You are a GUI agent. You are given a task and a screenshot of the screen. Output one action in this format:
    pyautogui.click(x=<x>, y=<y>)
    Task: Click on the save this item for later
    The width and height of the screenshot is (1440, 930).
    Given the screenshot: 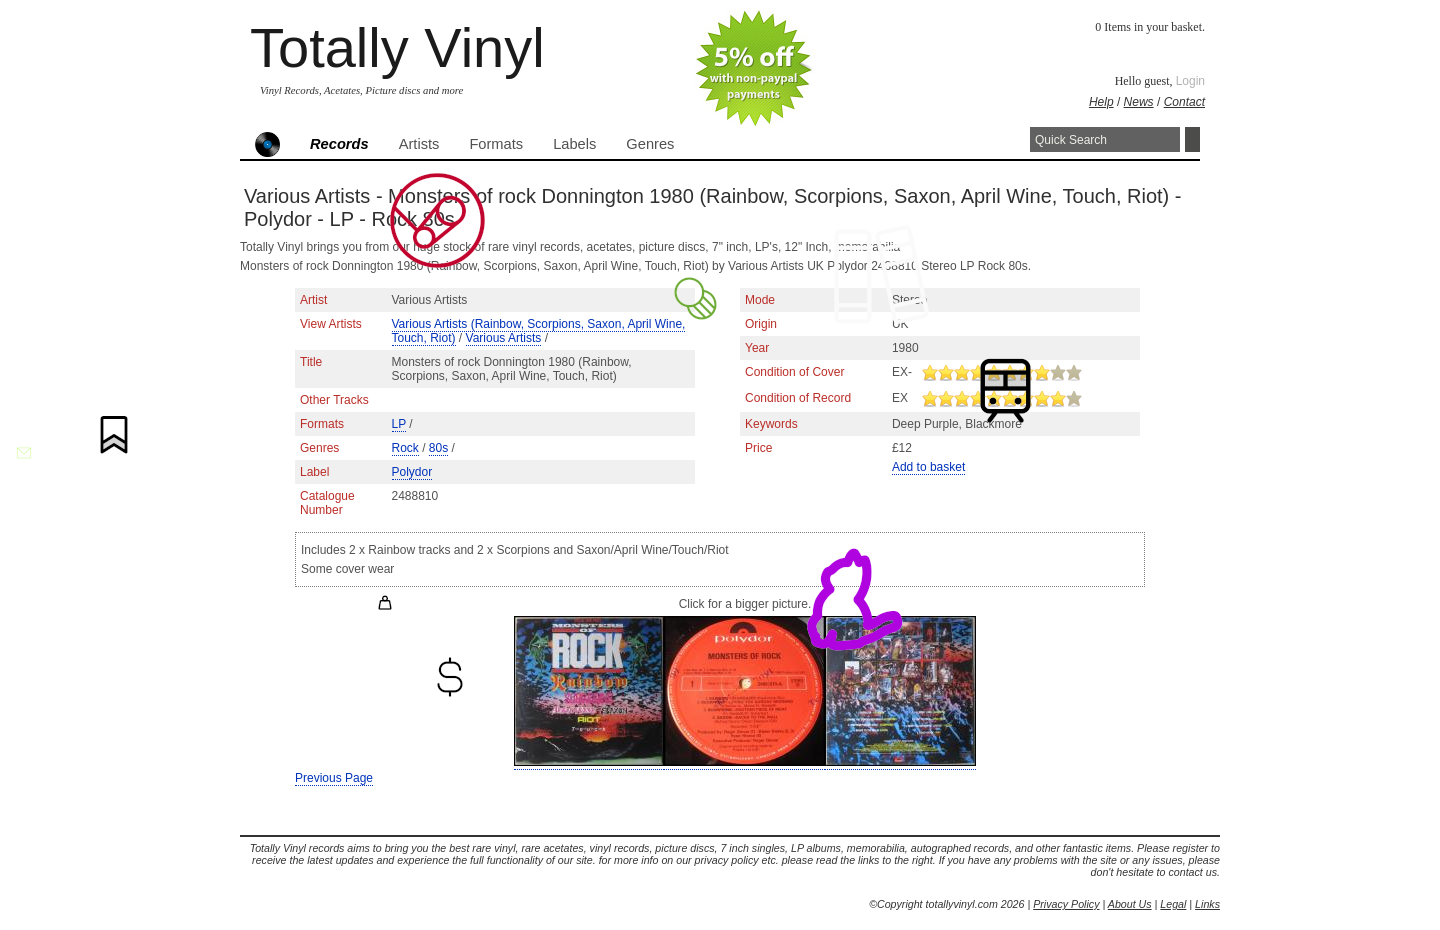 What is the action you would take?
    pyautogui.click(x=114, y=434)
    